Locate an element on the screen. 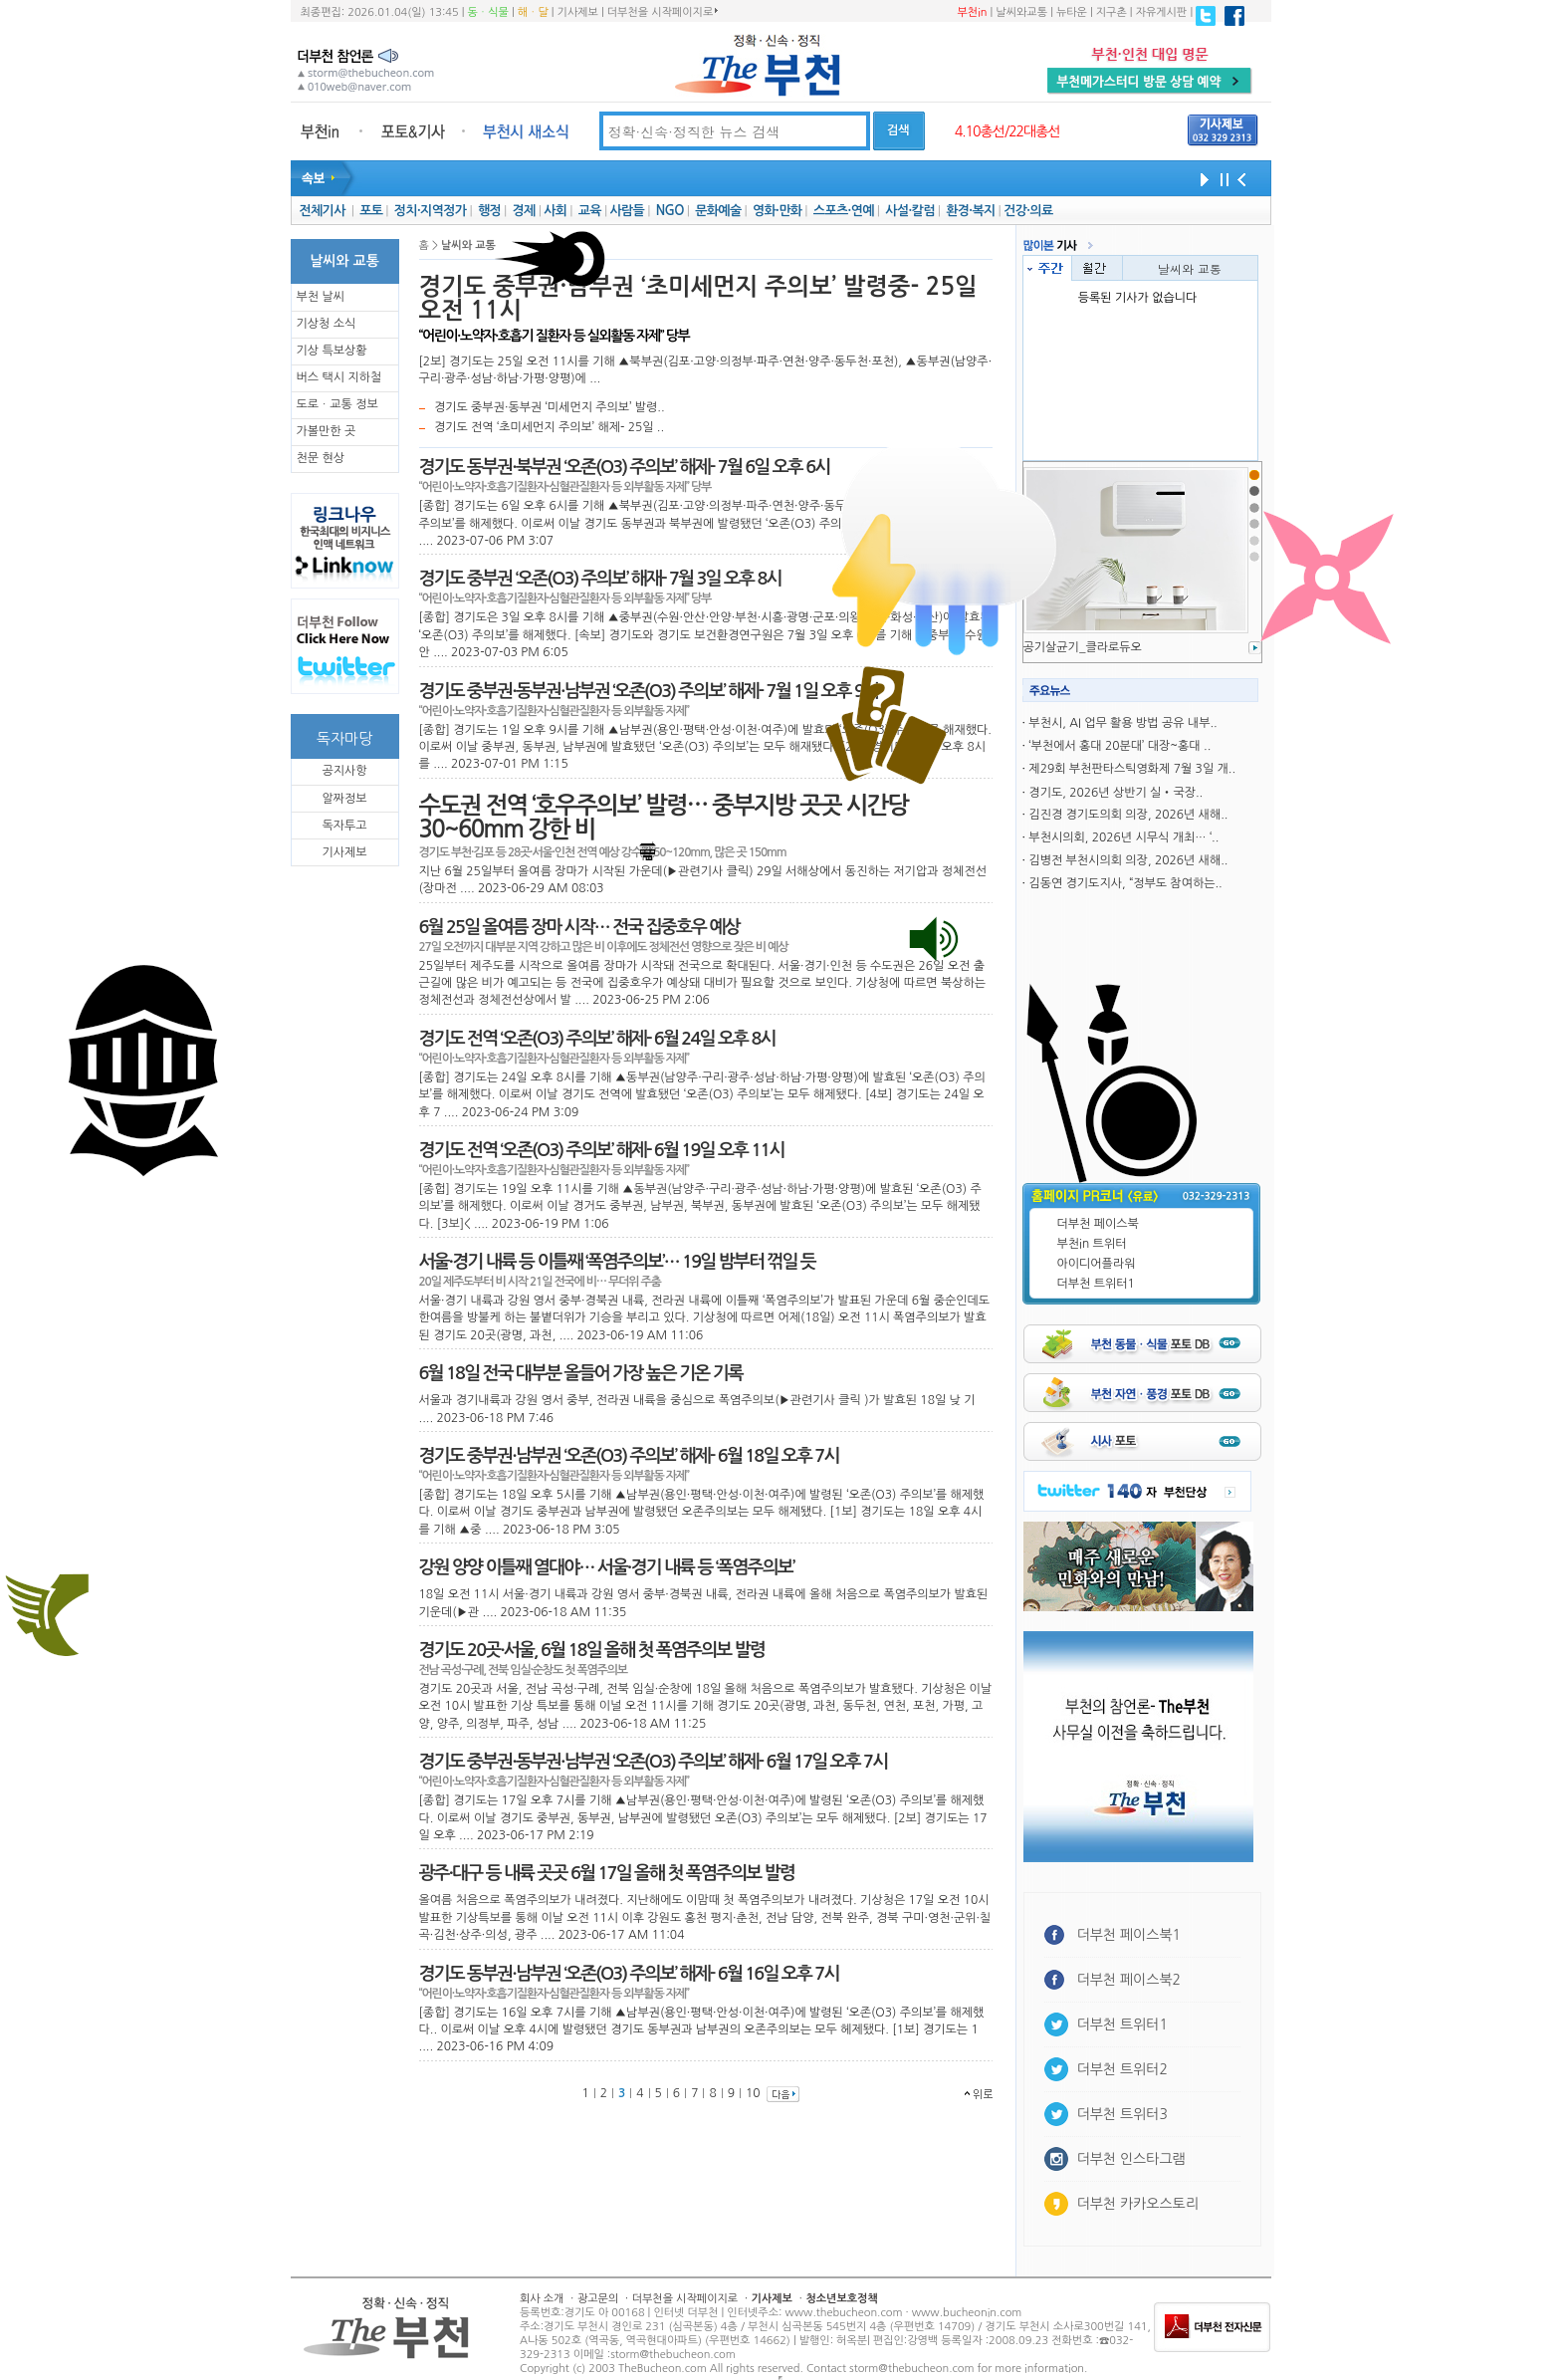 The image size is (1561, 2380). draw a random card from the deck is located at coordinates (886, 725).